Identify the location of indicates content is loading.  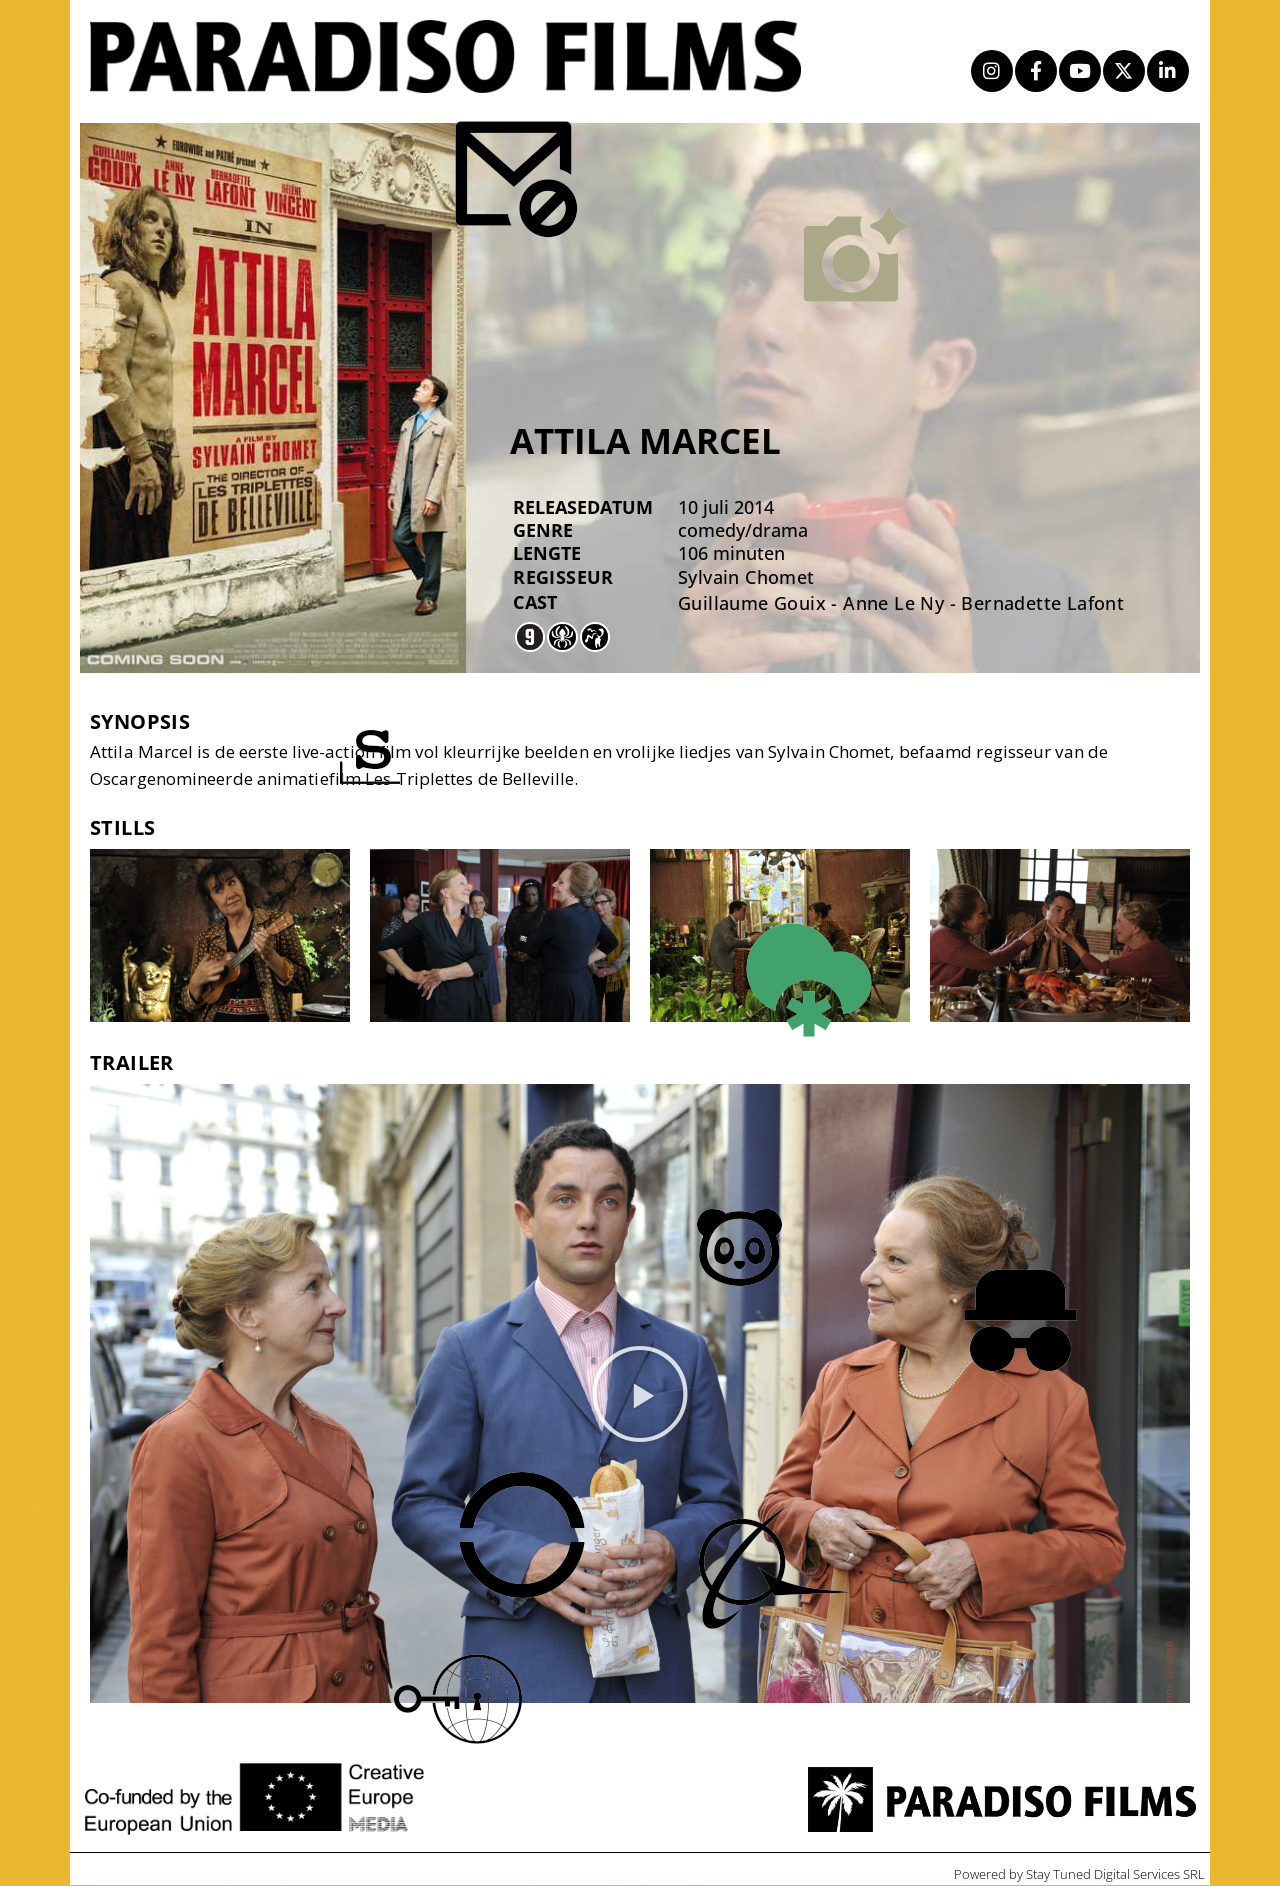
(522, 1535).